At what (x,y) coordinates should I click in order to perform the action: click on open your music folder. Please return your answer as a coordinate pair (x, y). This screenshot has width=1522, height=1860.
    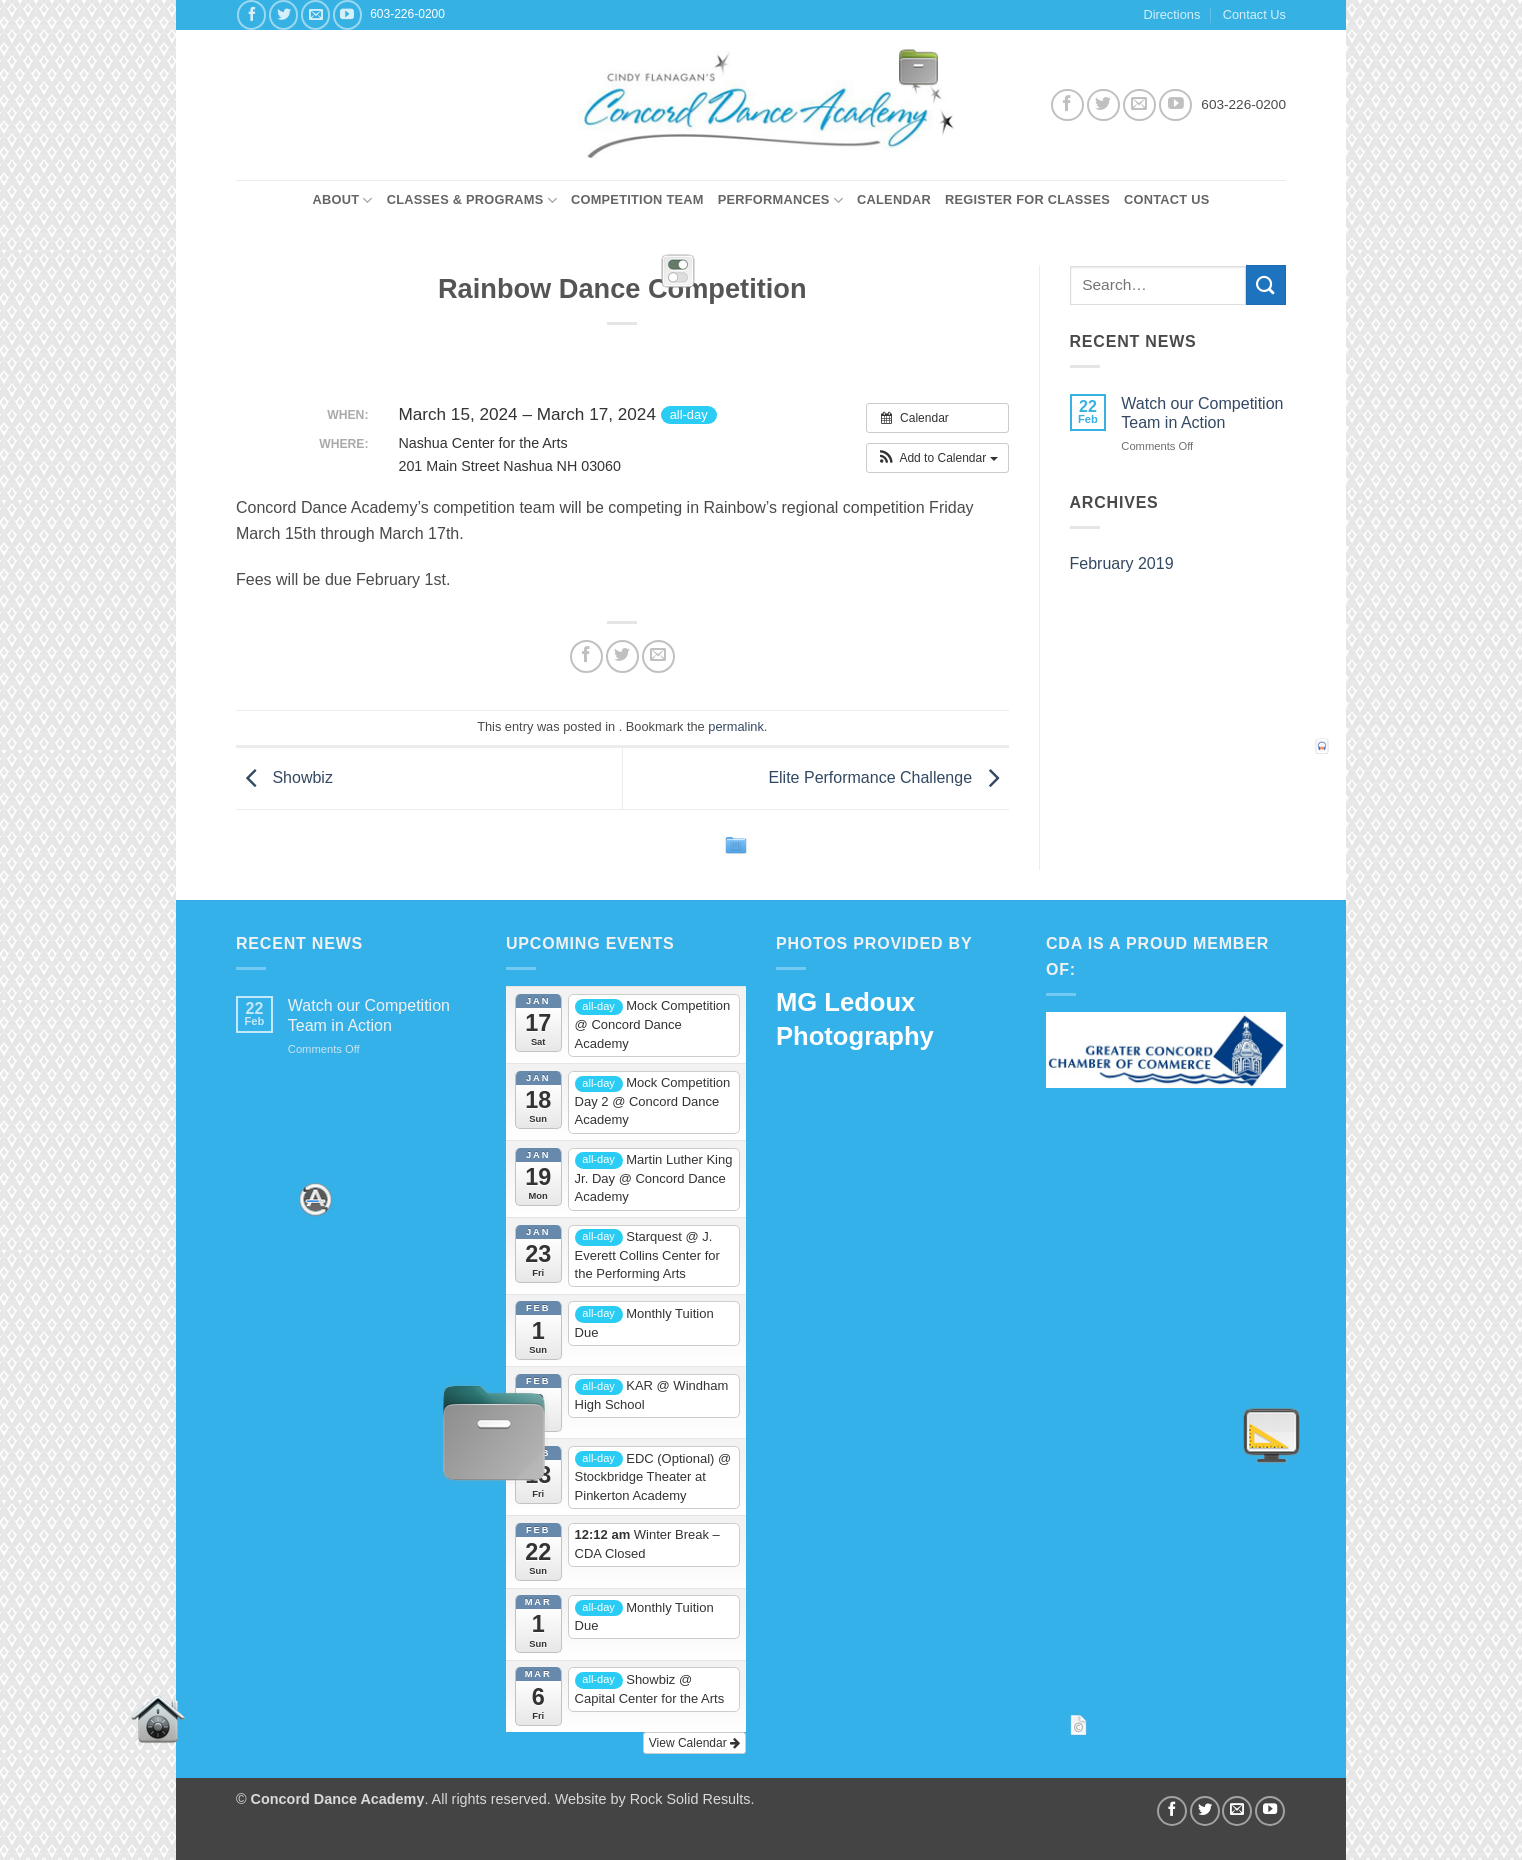
    Looking at the image, I should click on (736, 845).